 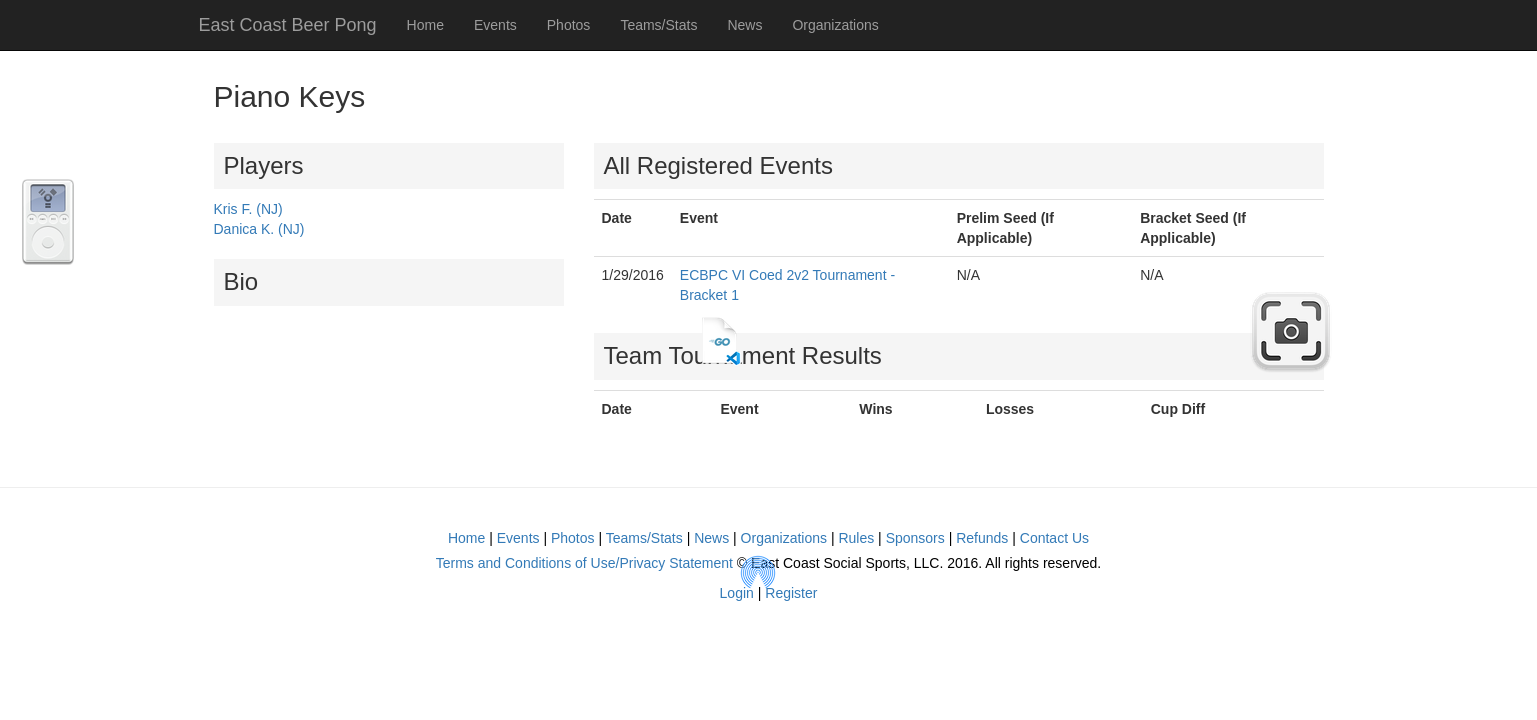 I want to click on open a Go language file in Visual Studio Code, so click(x=719, y=341).